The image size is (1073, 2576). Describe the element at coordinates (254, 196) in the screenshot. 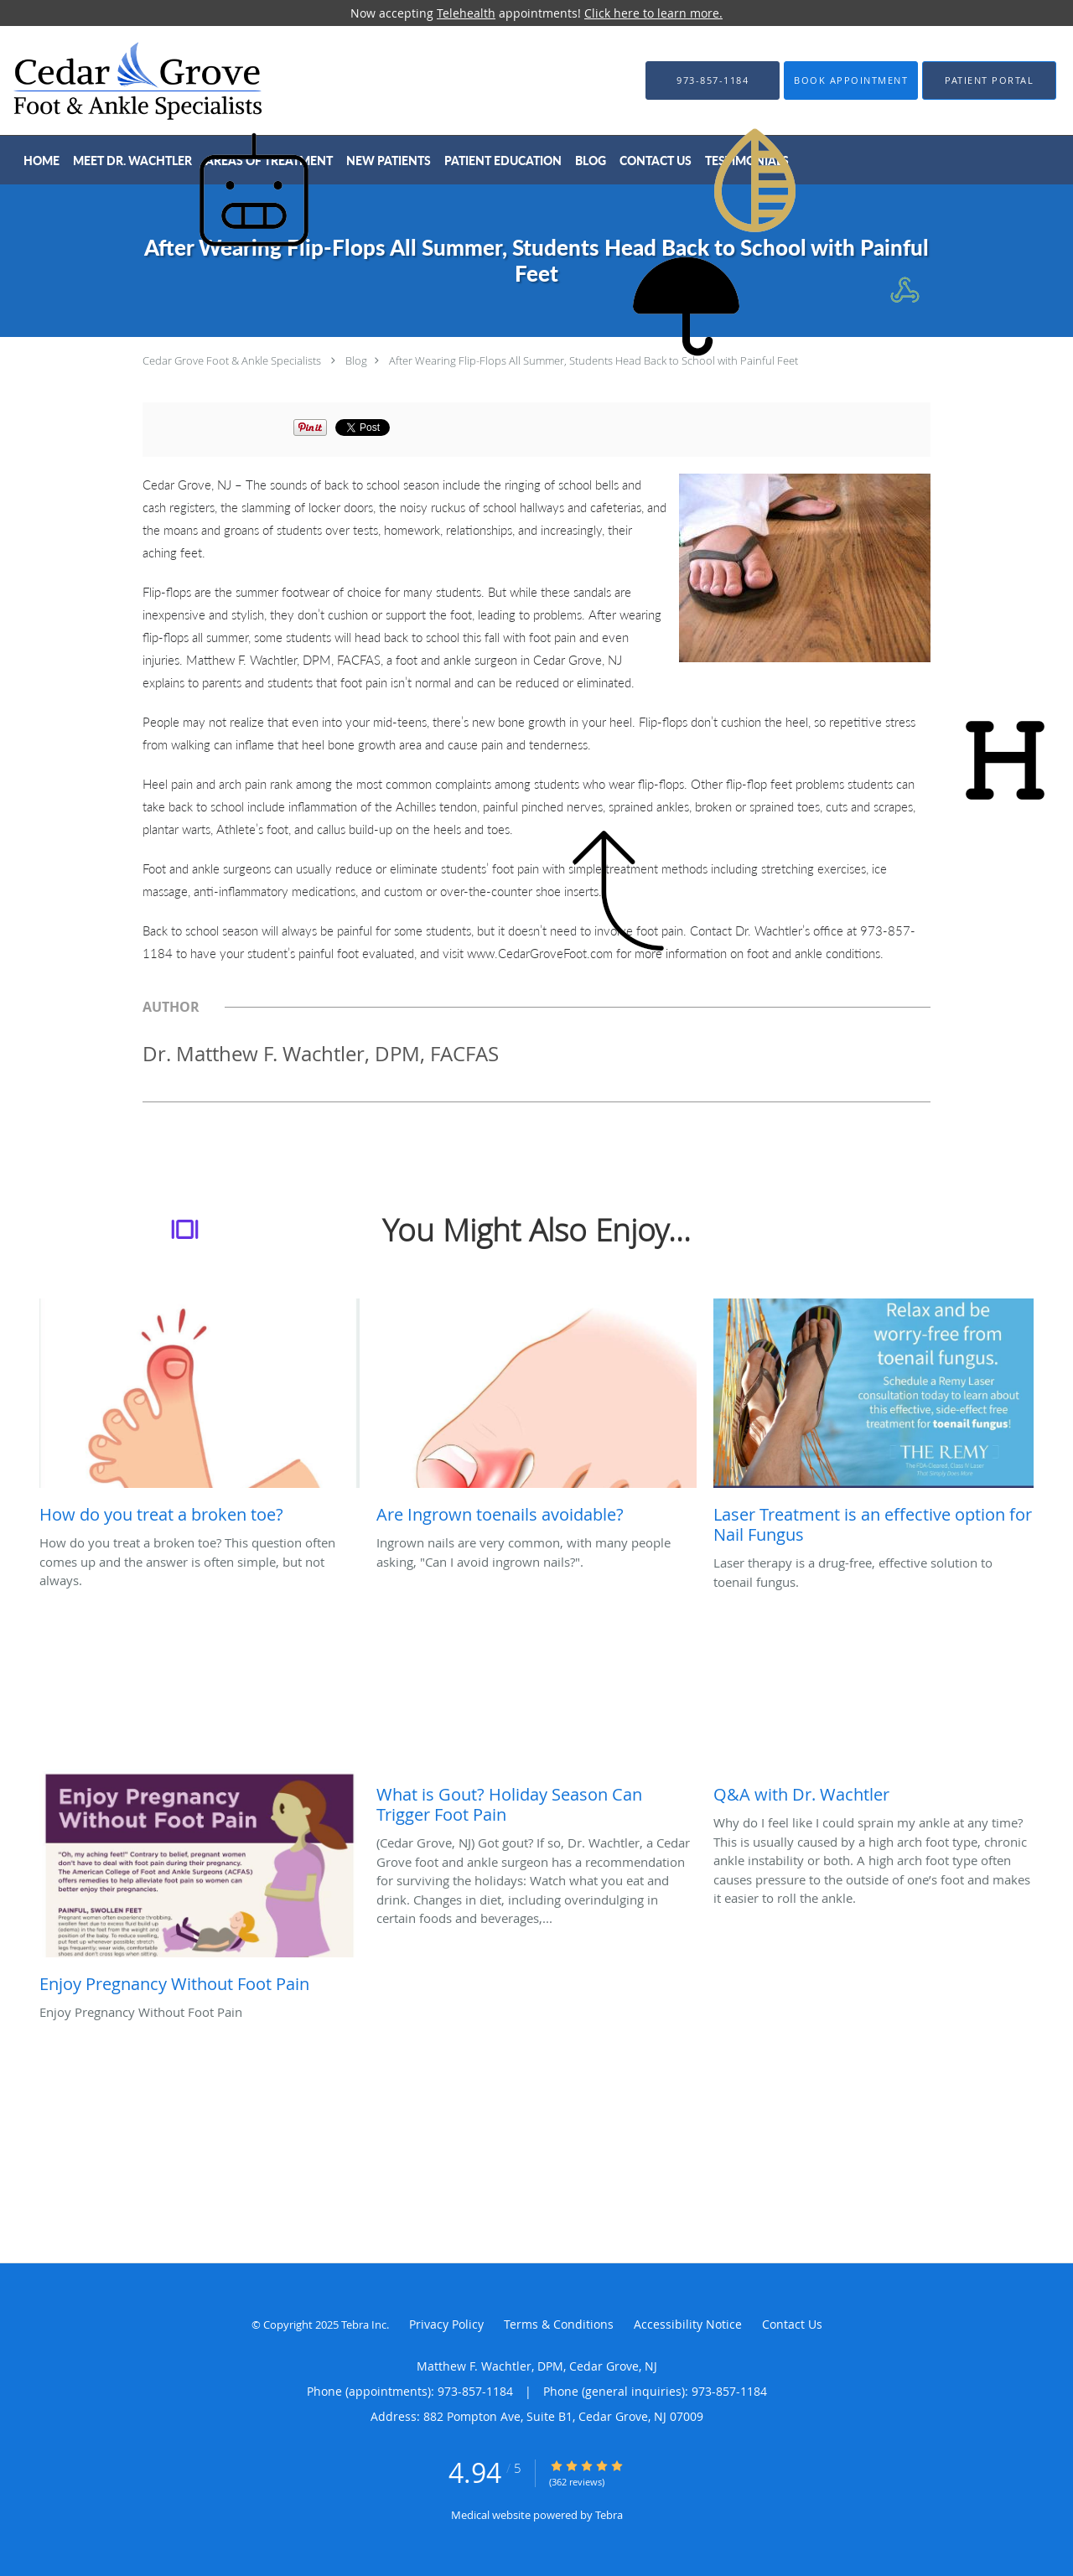

I see `access AI assistant or chatbot` at that location.